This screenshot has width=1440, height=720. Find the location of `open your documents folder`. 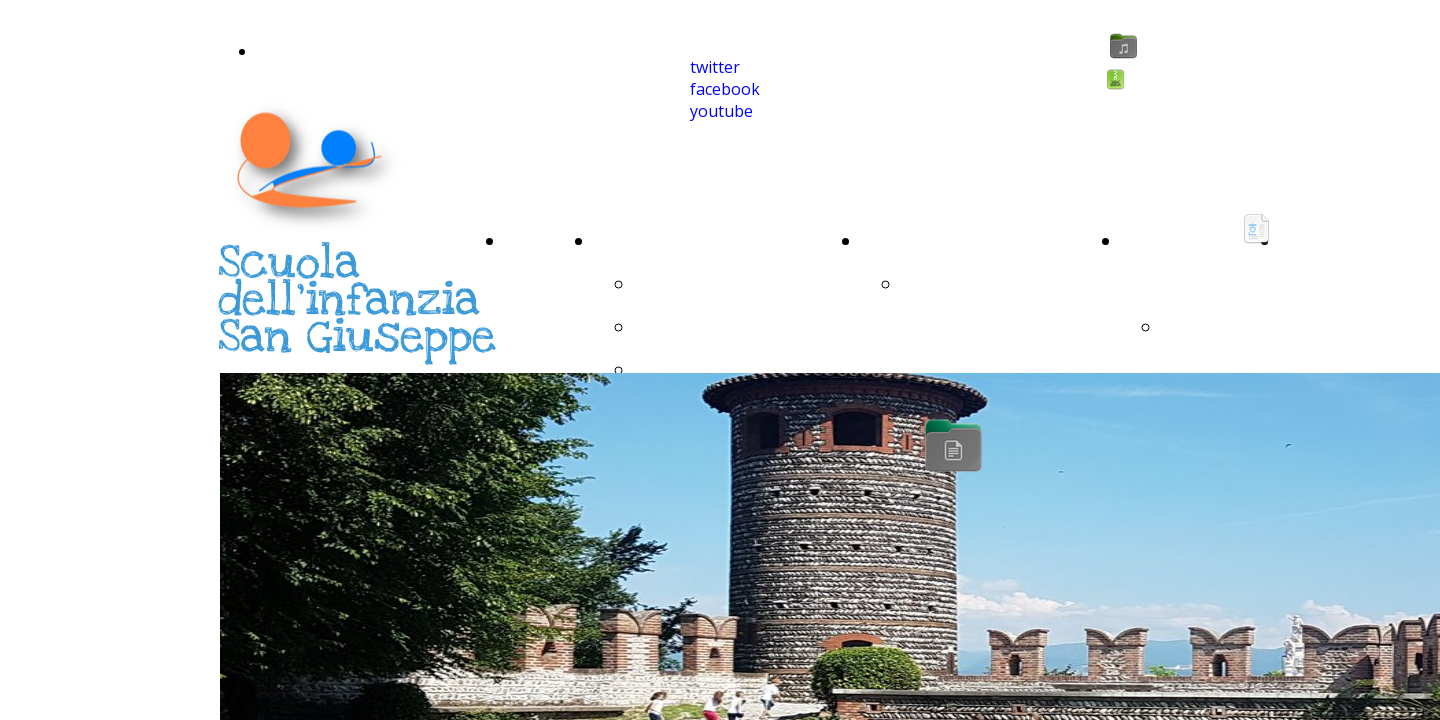

open your documents folder is located at coordinates (953, 445).